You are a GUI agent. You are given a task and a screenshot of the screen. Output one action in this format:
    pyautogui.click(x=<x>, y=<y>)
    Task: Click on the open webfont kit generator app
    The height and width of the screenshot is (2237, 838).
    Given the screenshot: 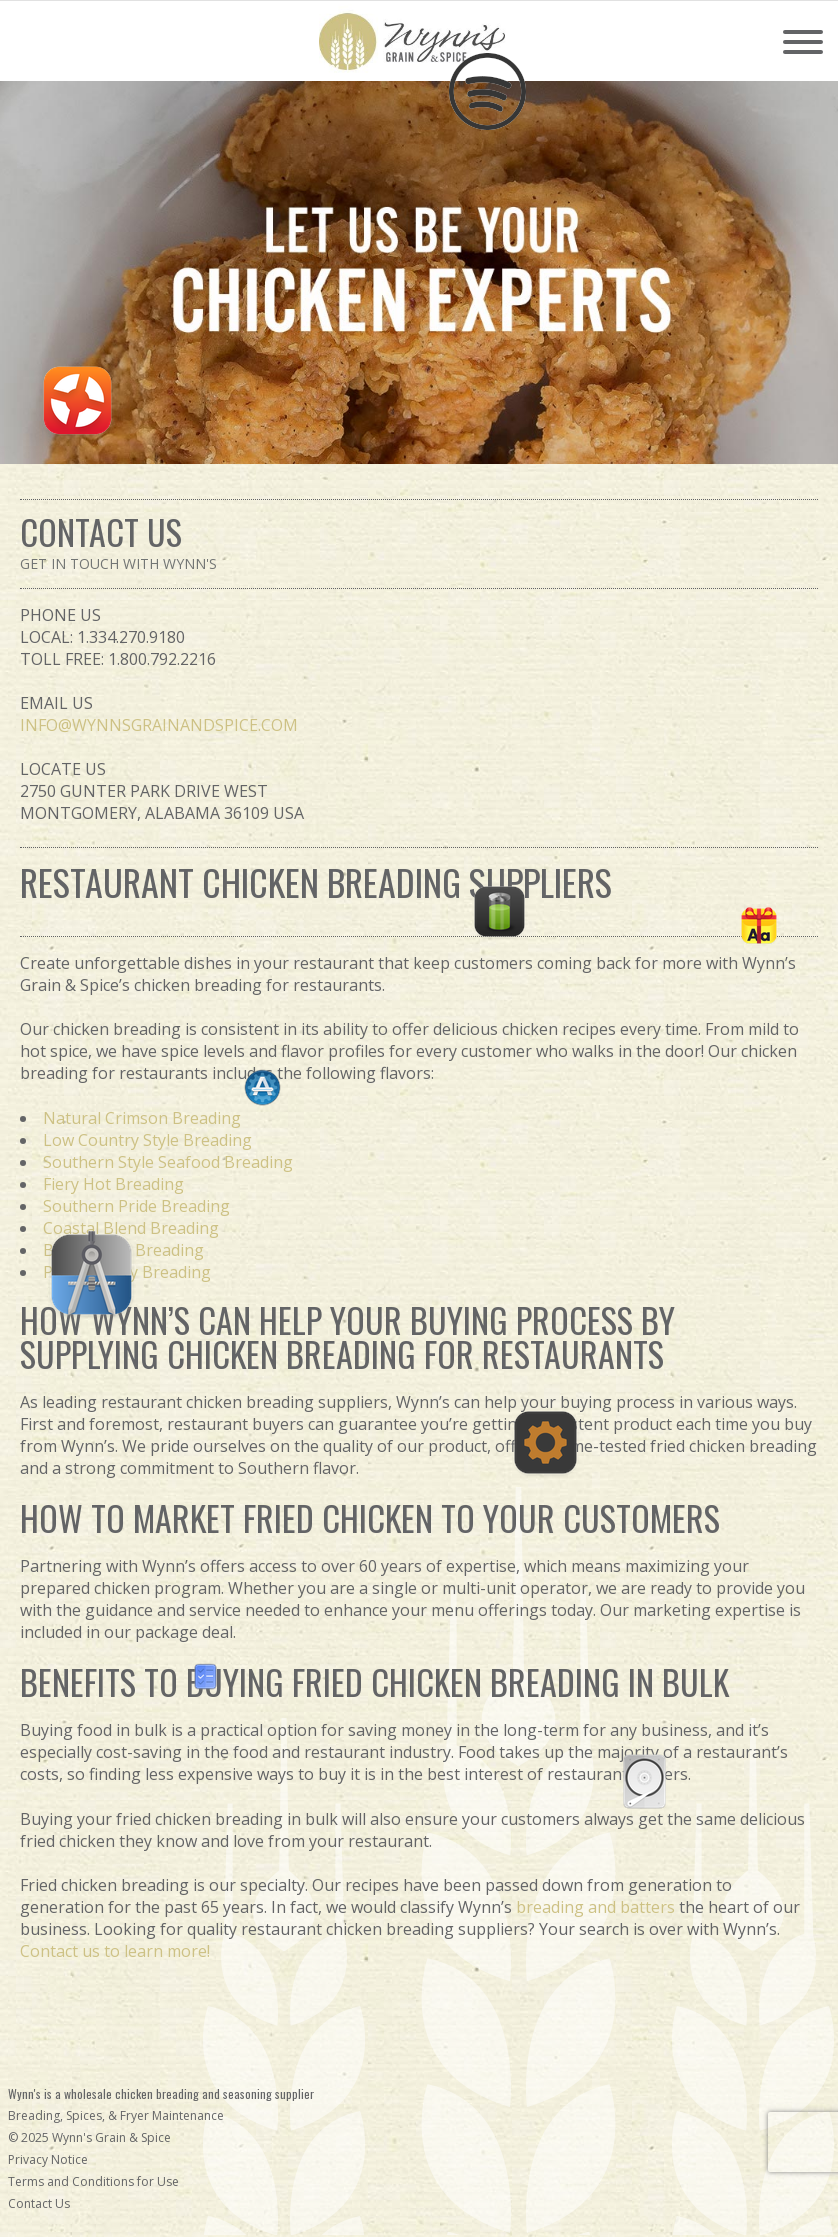 What is the action you would take?
    pyautogui.click(x=759, y=926)
    